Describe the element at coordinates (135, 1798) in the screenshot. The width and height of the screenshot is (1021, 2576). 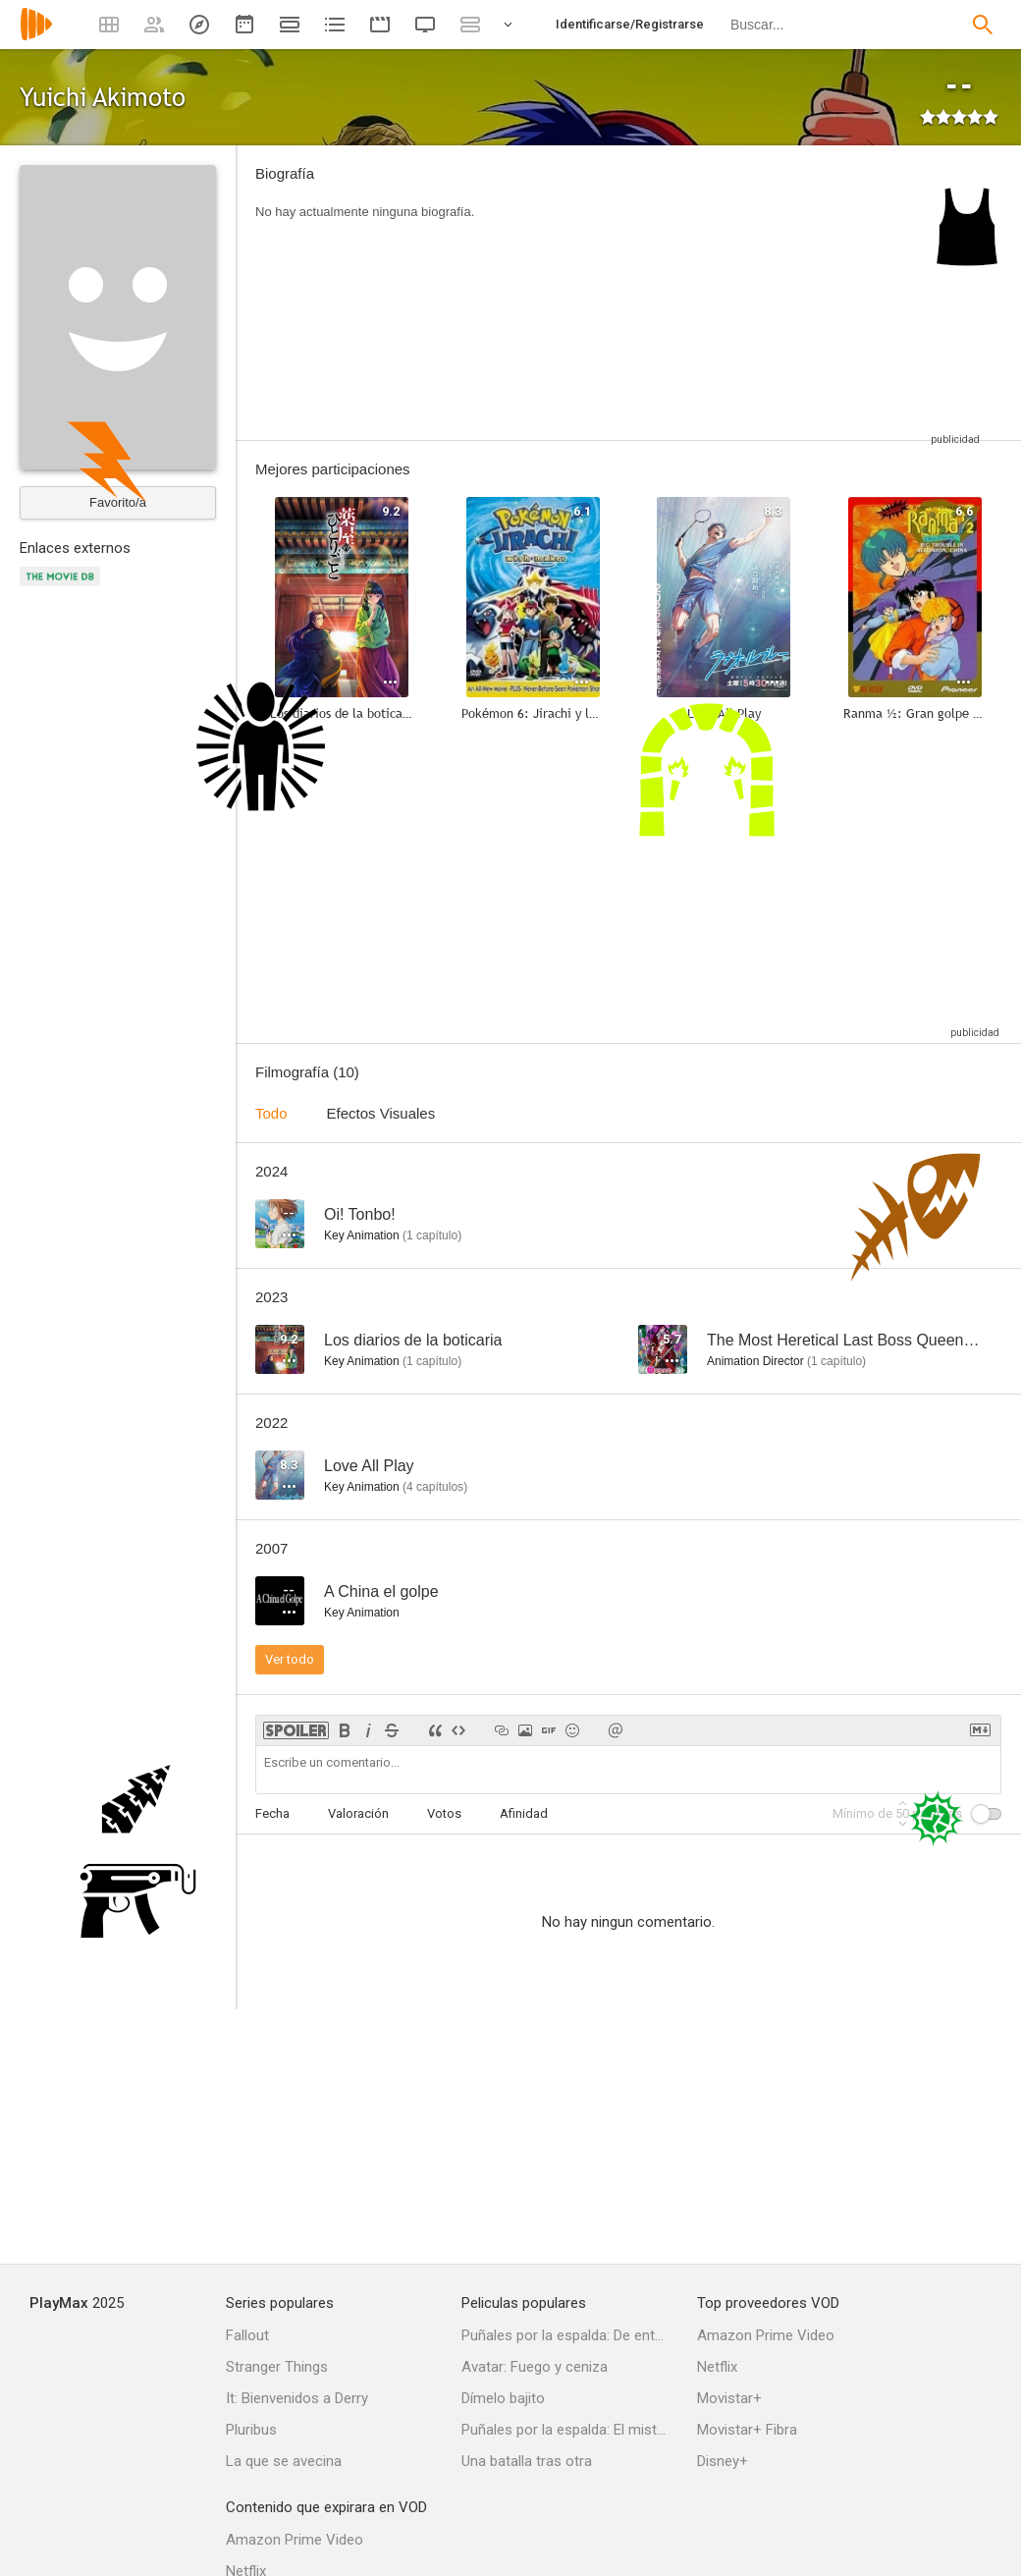
I see `indicates vehicle drift or traction loss in a racing game` at that location.